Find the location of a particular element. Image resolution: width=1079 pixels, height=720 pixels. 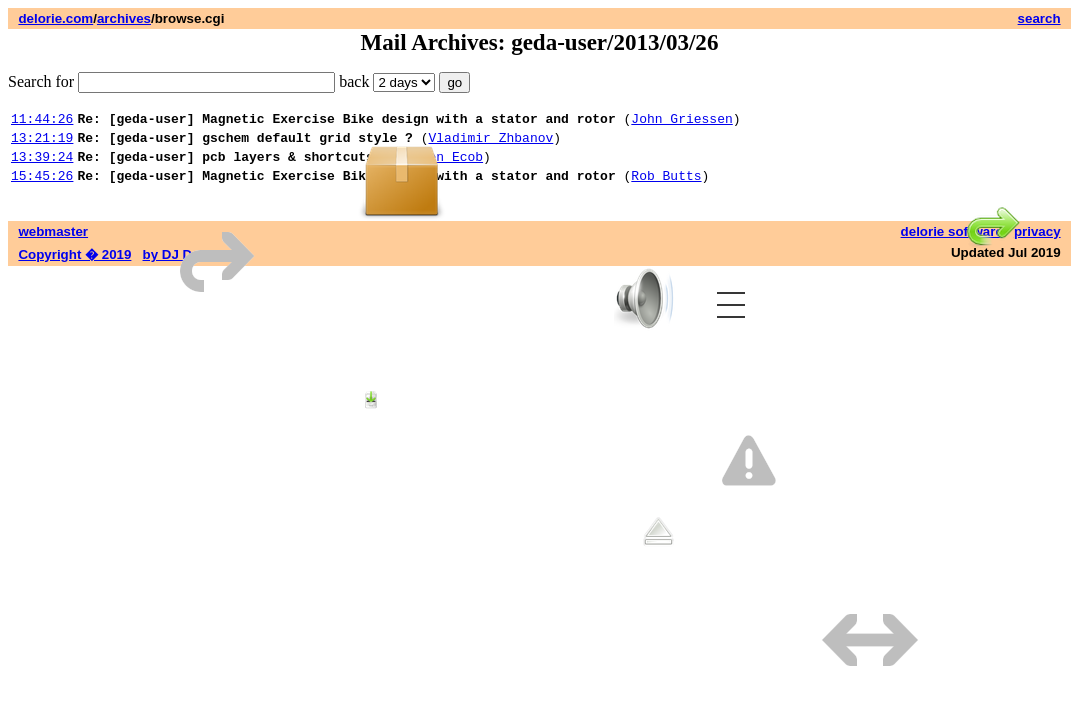

flip object horizontally is located at coordinates (870, 640).